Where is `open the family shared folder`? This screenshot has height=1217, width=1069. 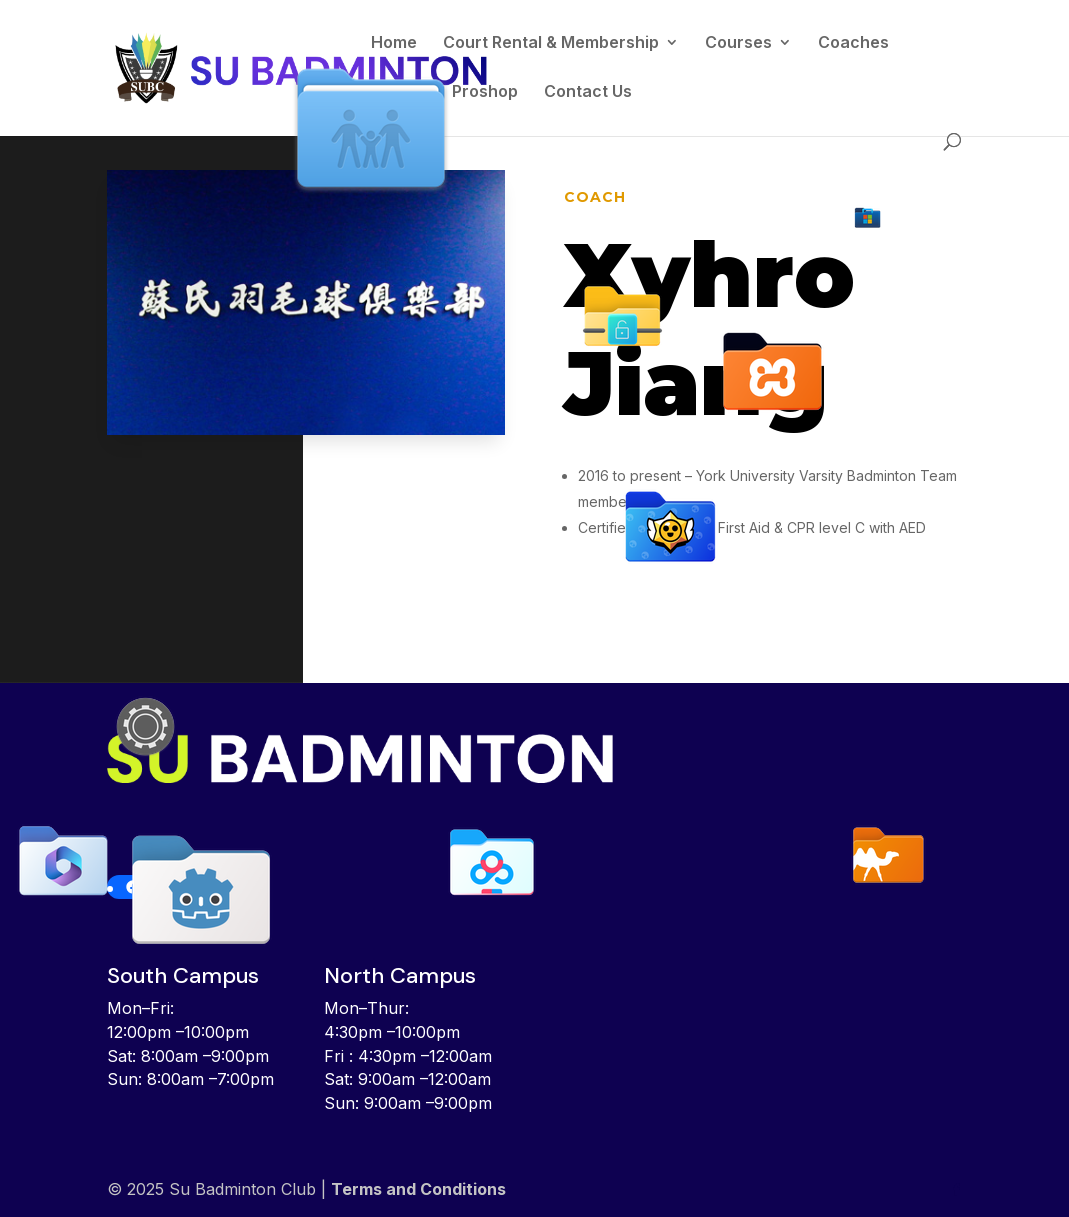 open the family shared folder is located at coordinates (371, 128).